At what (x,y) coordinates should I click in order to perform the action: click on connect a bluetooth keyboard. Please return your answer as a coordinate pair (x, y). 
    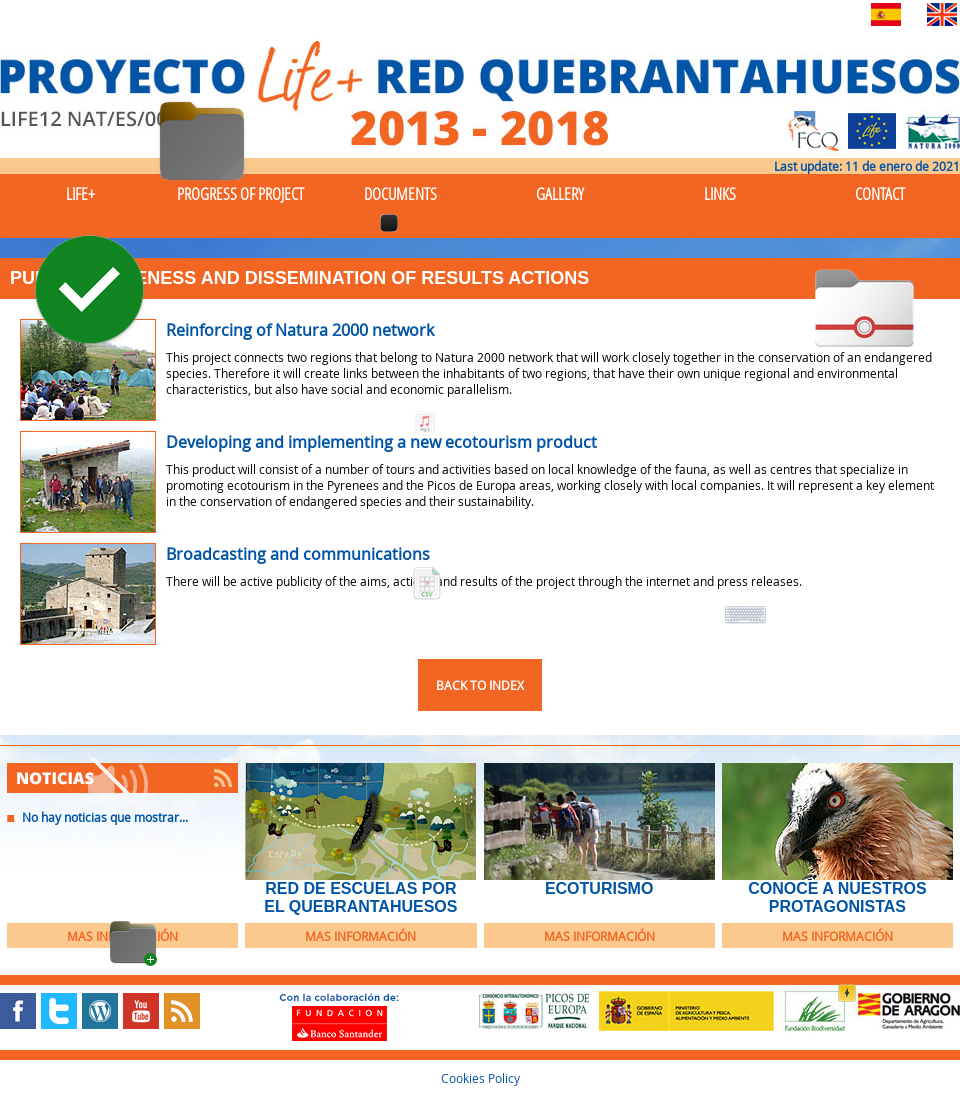
    Looking at the image, I should click on (745, 614).